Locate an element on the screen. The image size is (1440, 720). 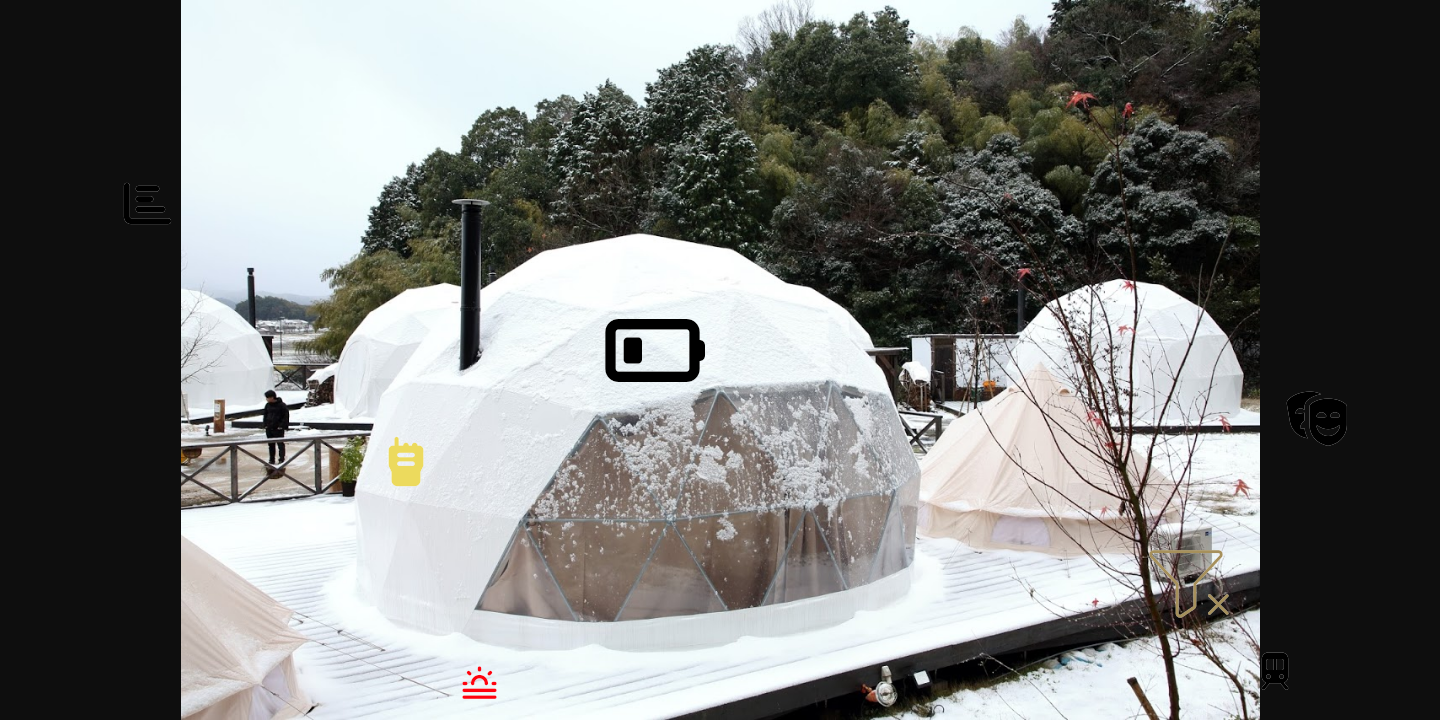
clear all filters is located at coordinates (1186, 581).